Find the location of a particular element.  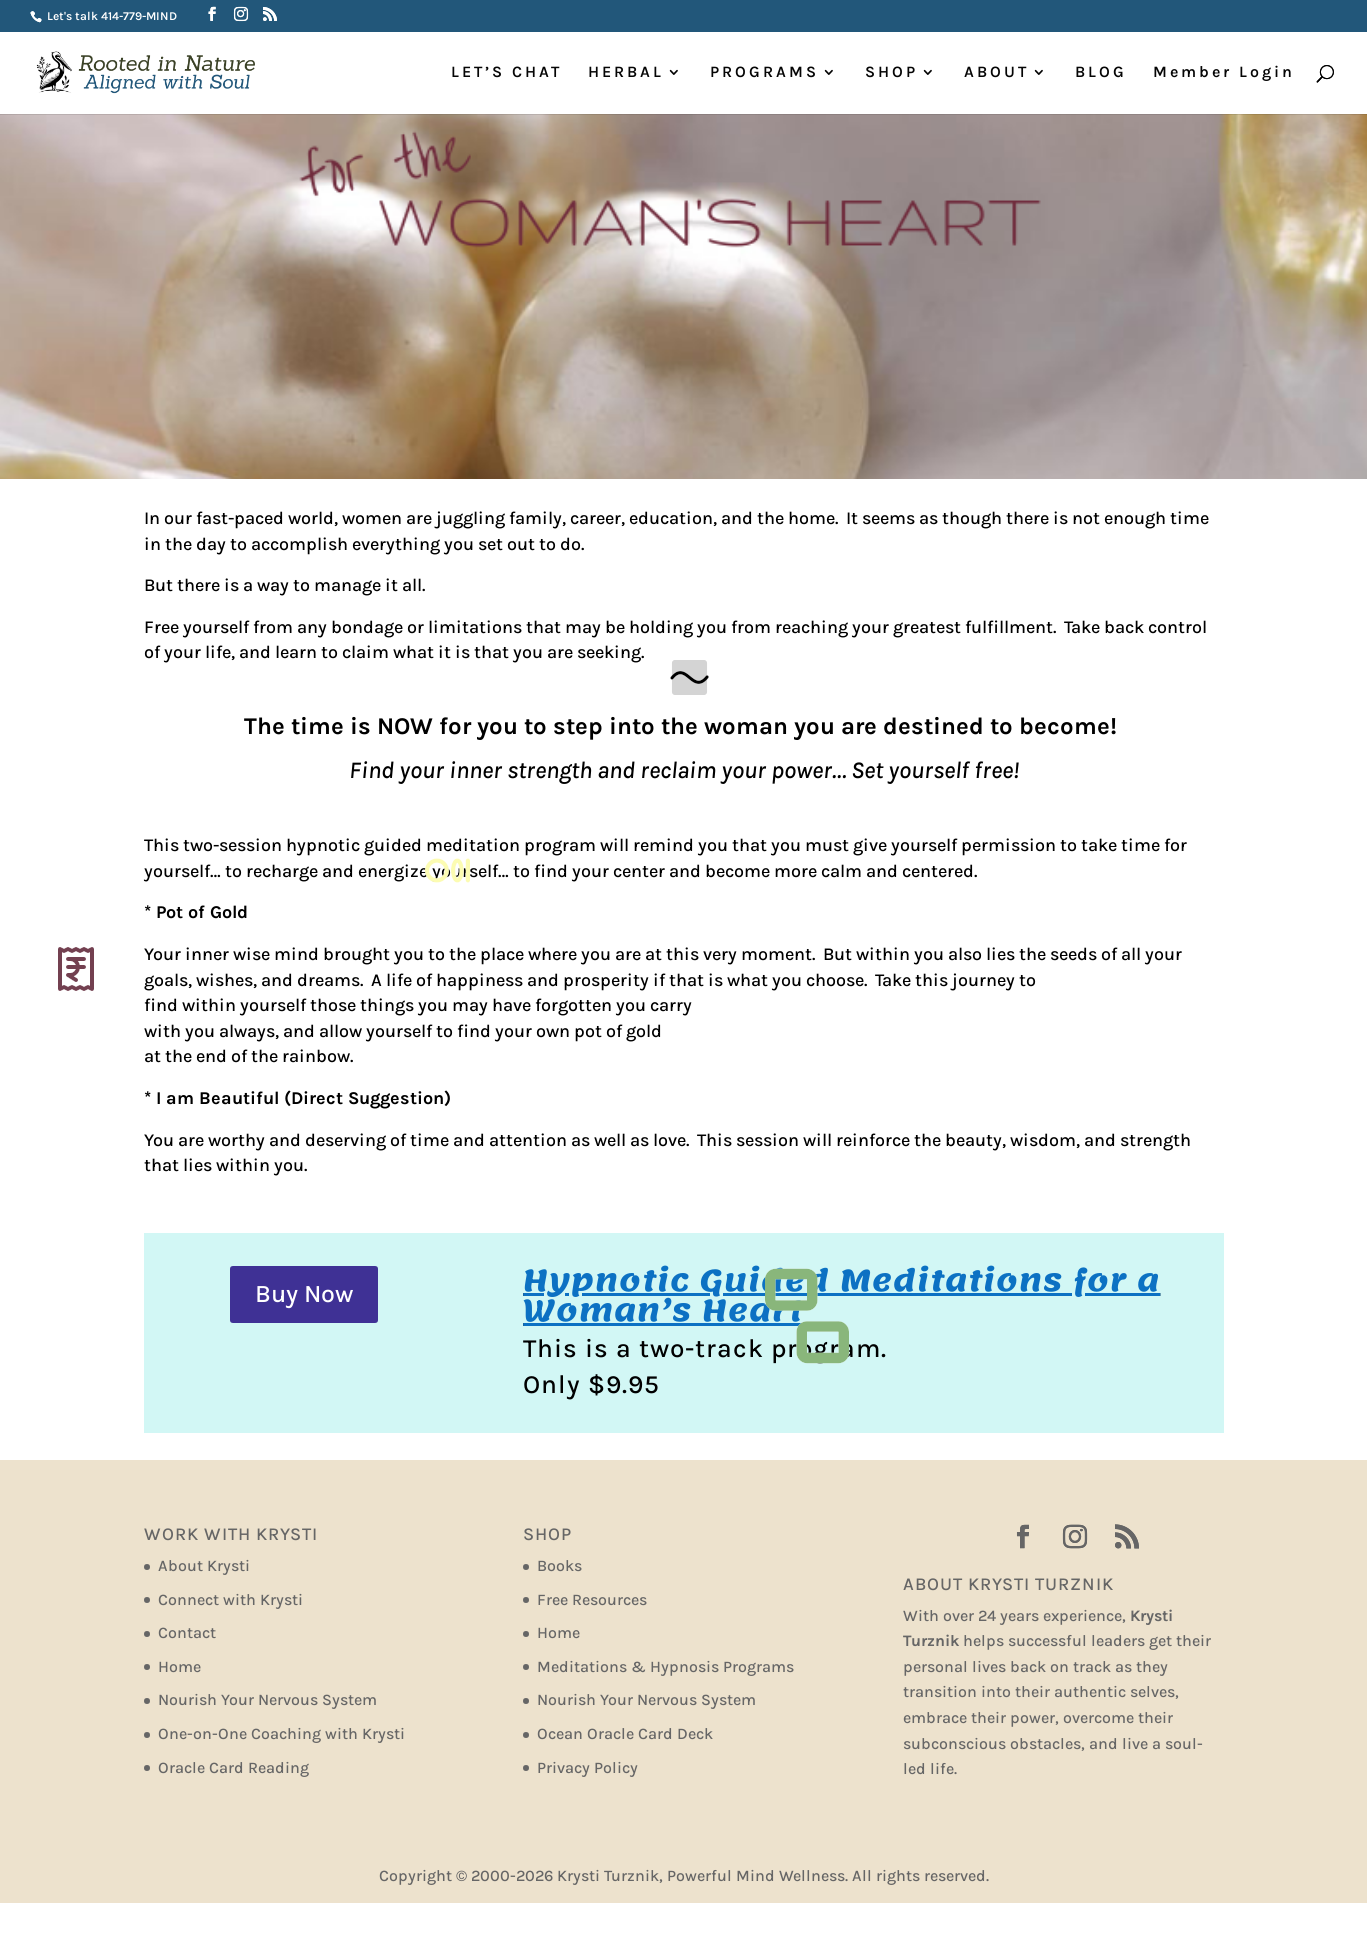

view transaction receipt in indian rupees is located at coordinates (76, 969).